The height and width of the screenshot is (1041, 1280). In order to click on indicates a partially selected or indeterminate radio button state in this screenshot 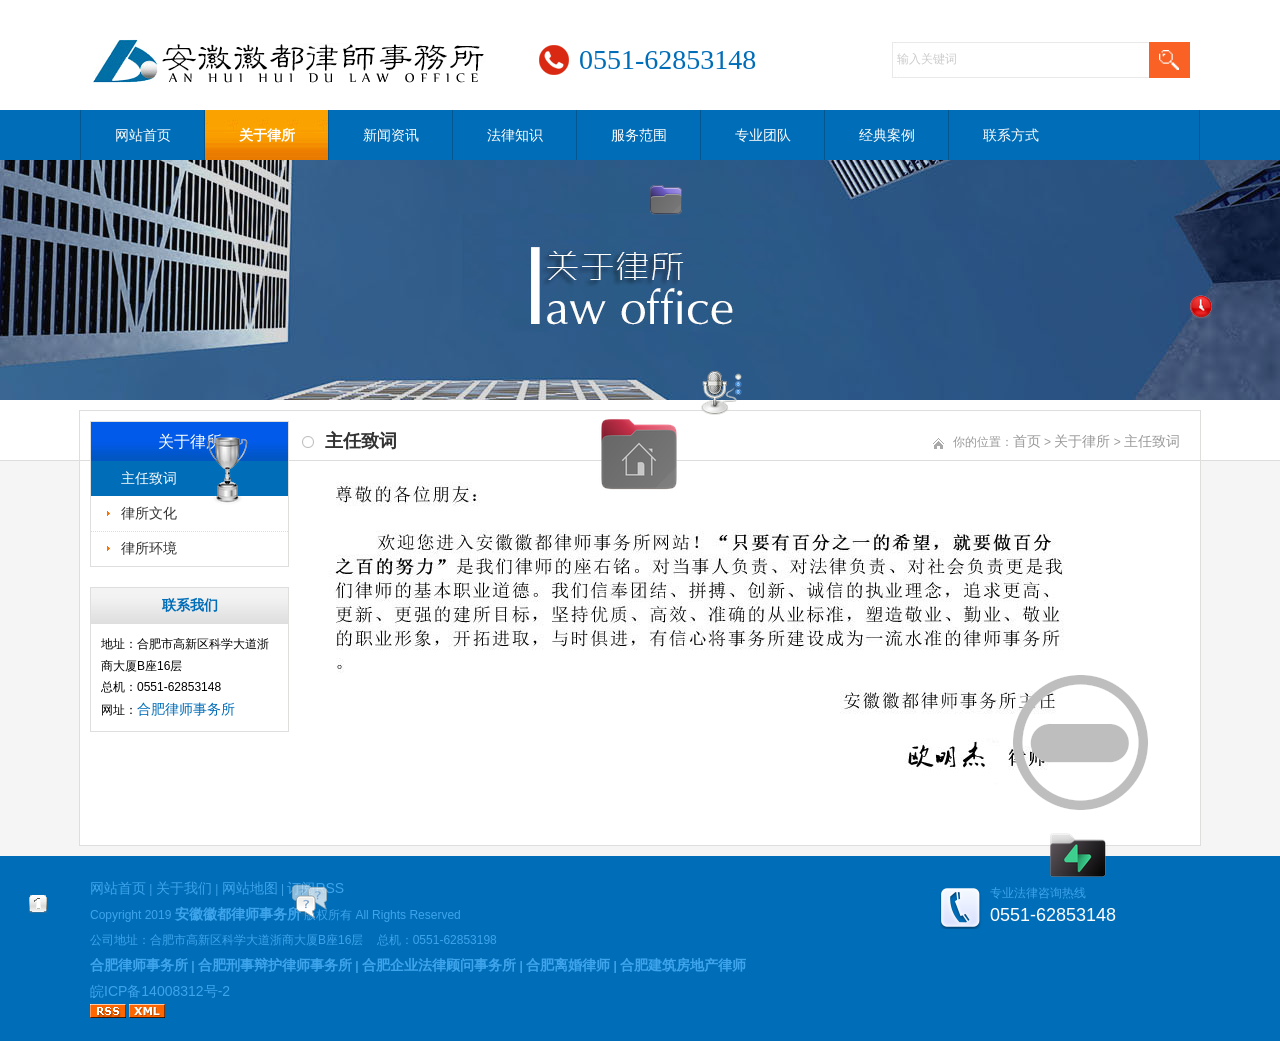, I will do `click(1080, 742)`.